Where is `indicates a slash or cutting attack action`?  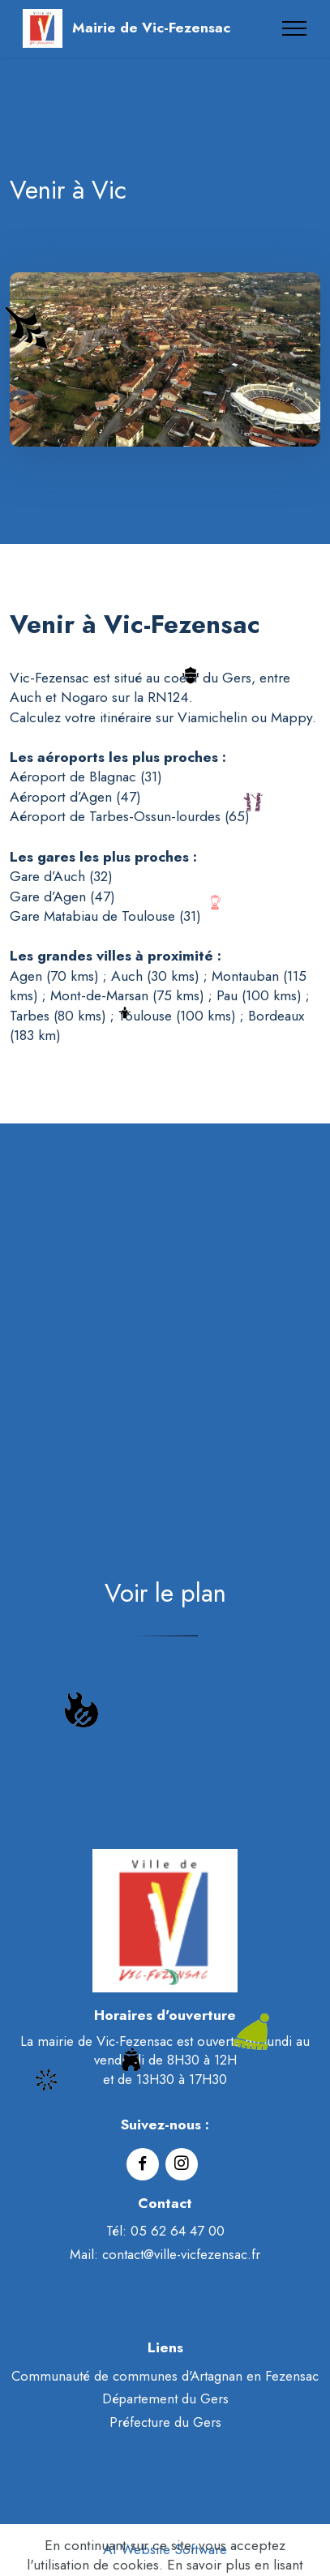
indicates a slash or cutting attack action is located at coordinates (171, 1977).